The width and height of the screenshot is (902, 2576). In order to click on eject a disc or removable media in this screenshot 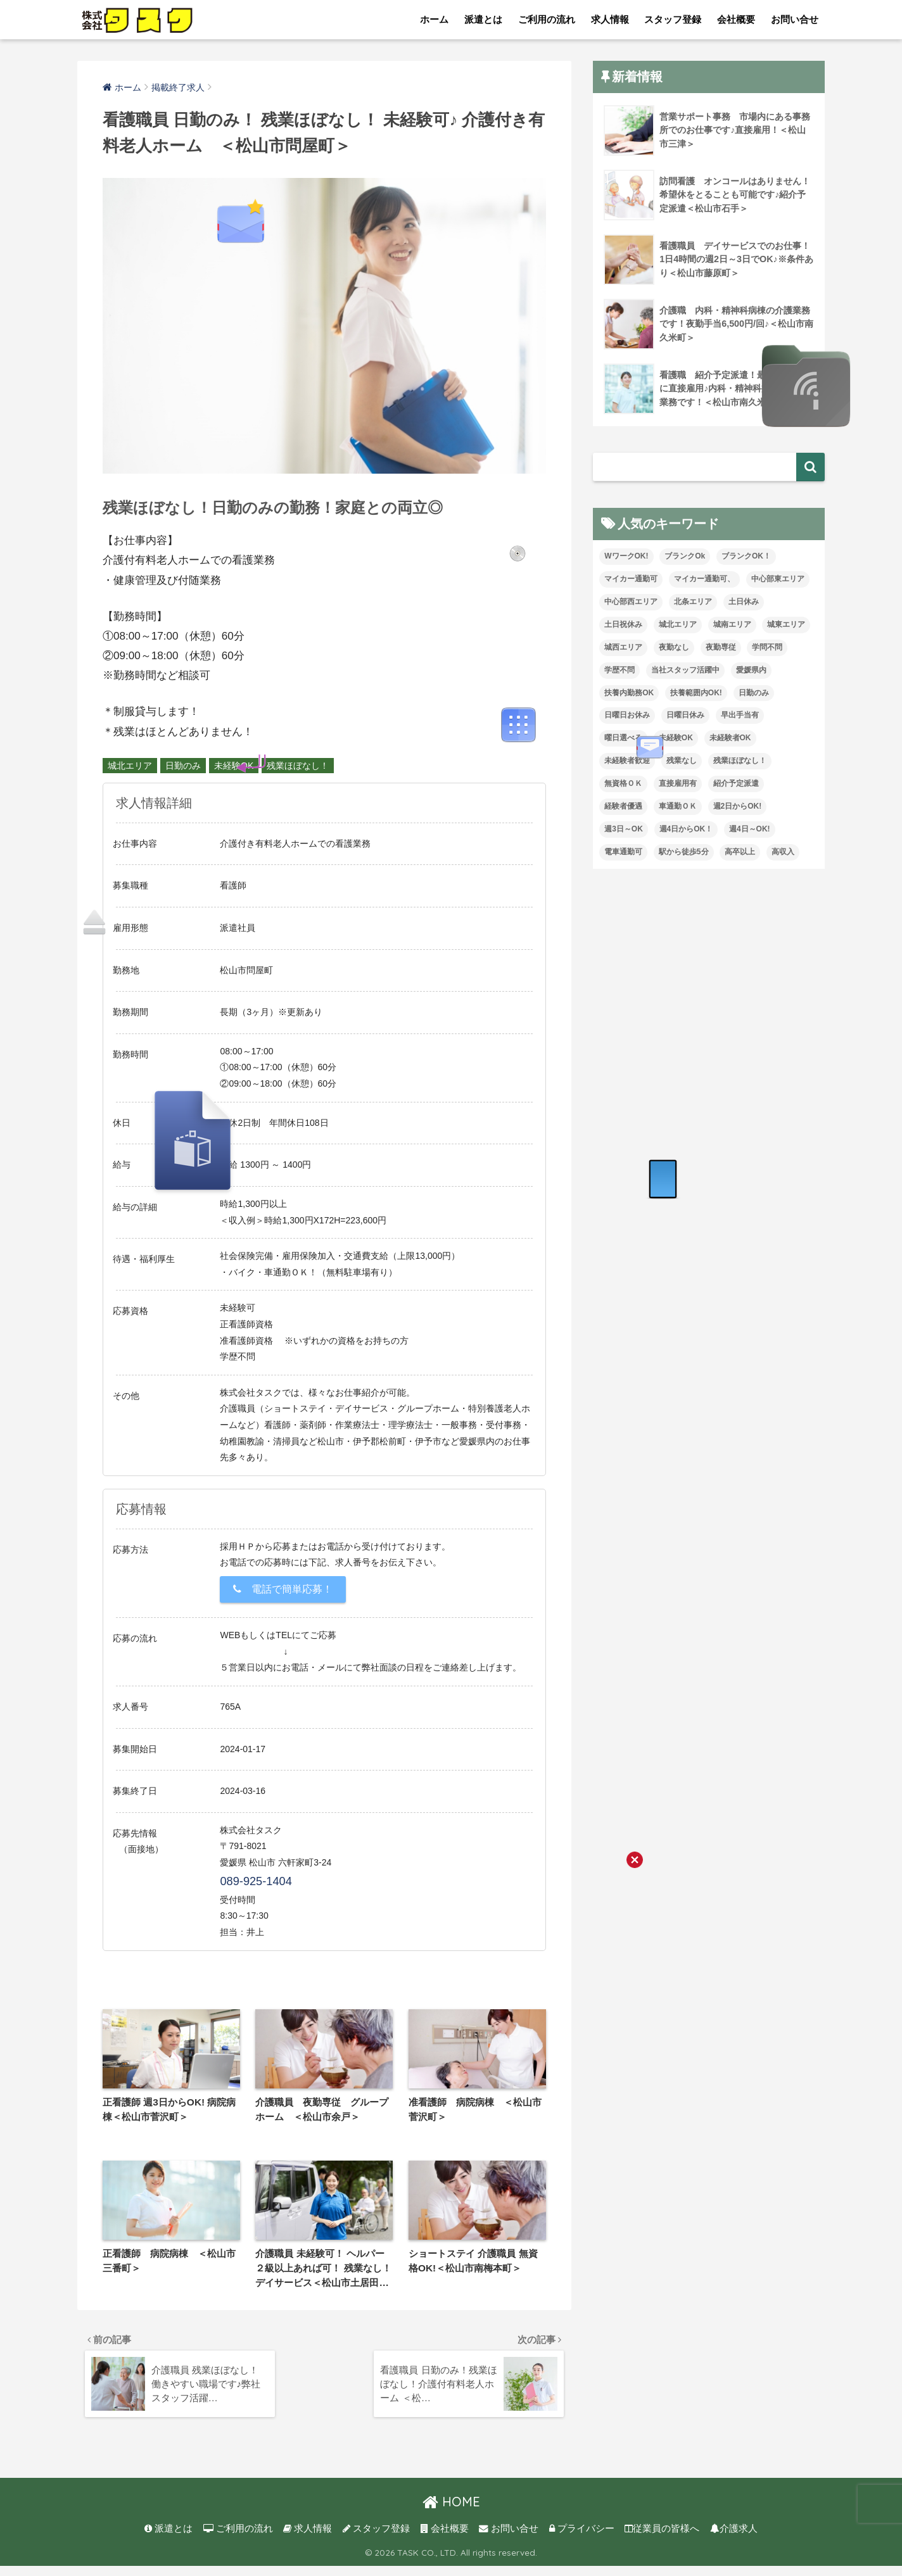, I will do `click(94, 922)`.